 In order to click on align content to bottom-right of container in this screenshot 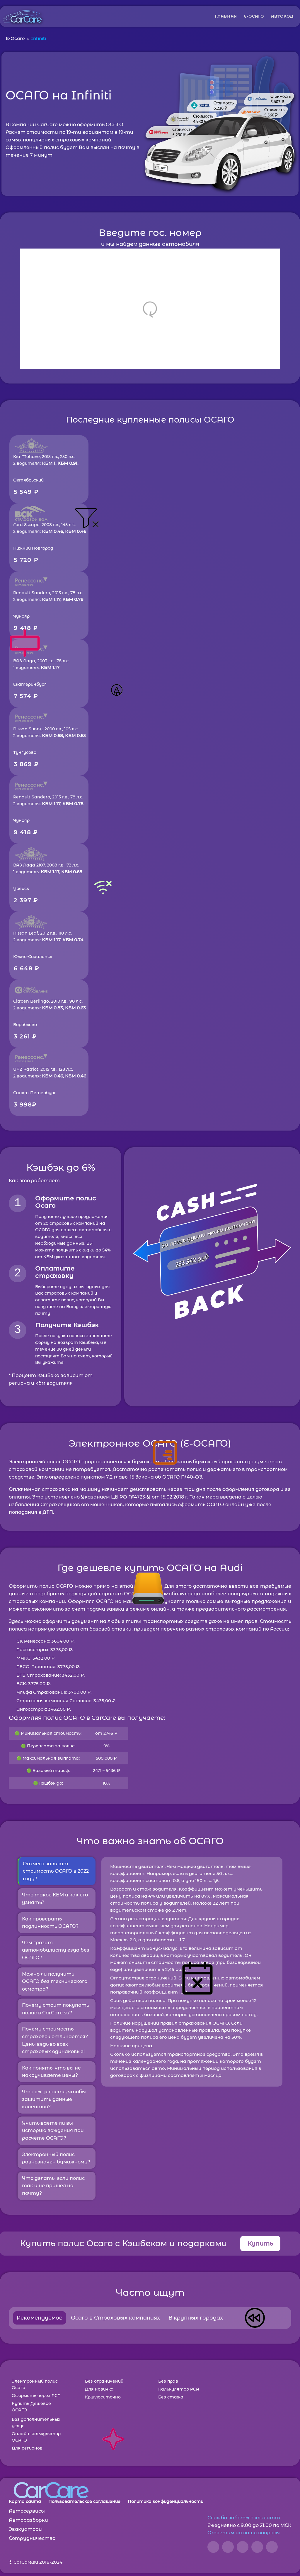, I will do `click(165, 1453)`.